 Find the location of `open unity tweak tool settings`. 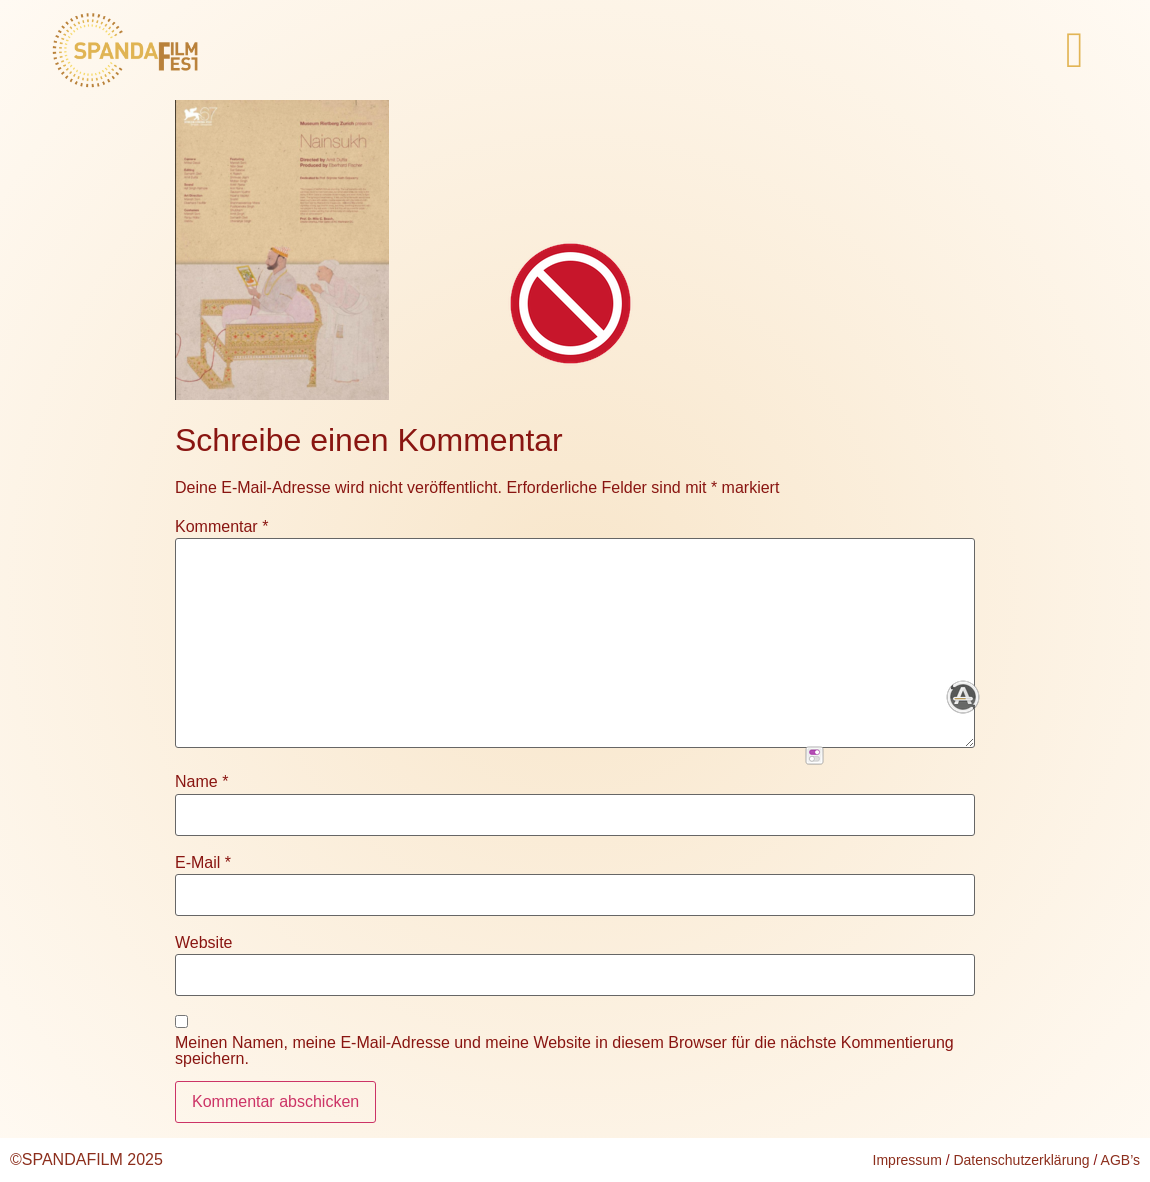

open unity tweak tool settings is located at coordinates (814, 755).